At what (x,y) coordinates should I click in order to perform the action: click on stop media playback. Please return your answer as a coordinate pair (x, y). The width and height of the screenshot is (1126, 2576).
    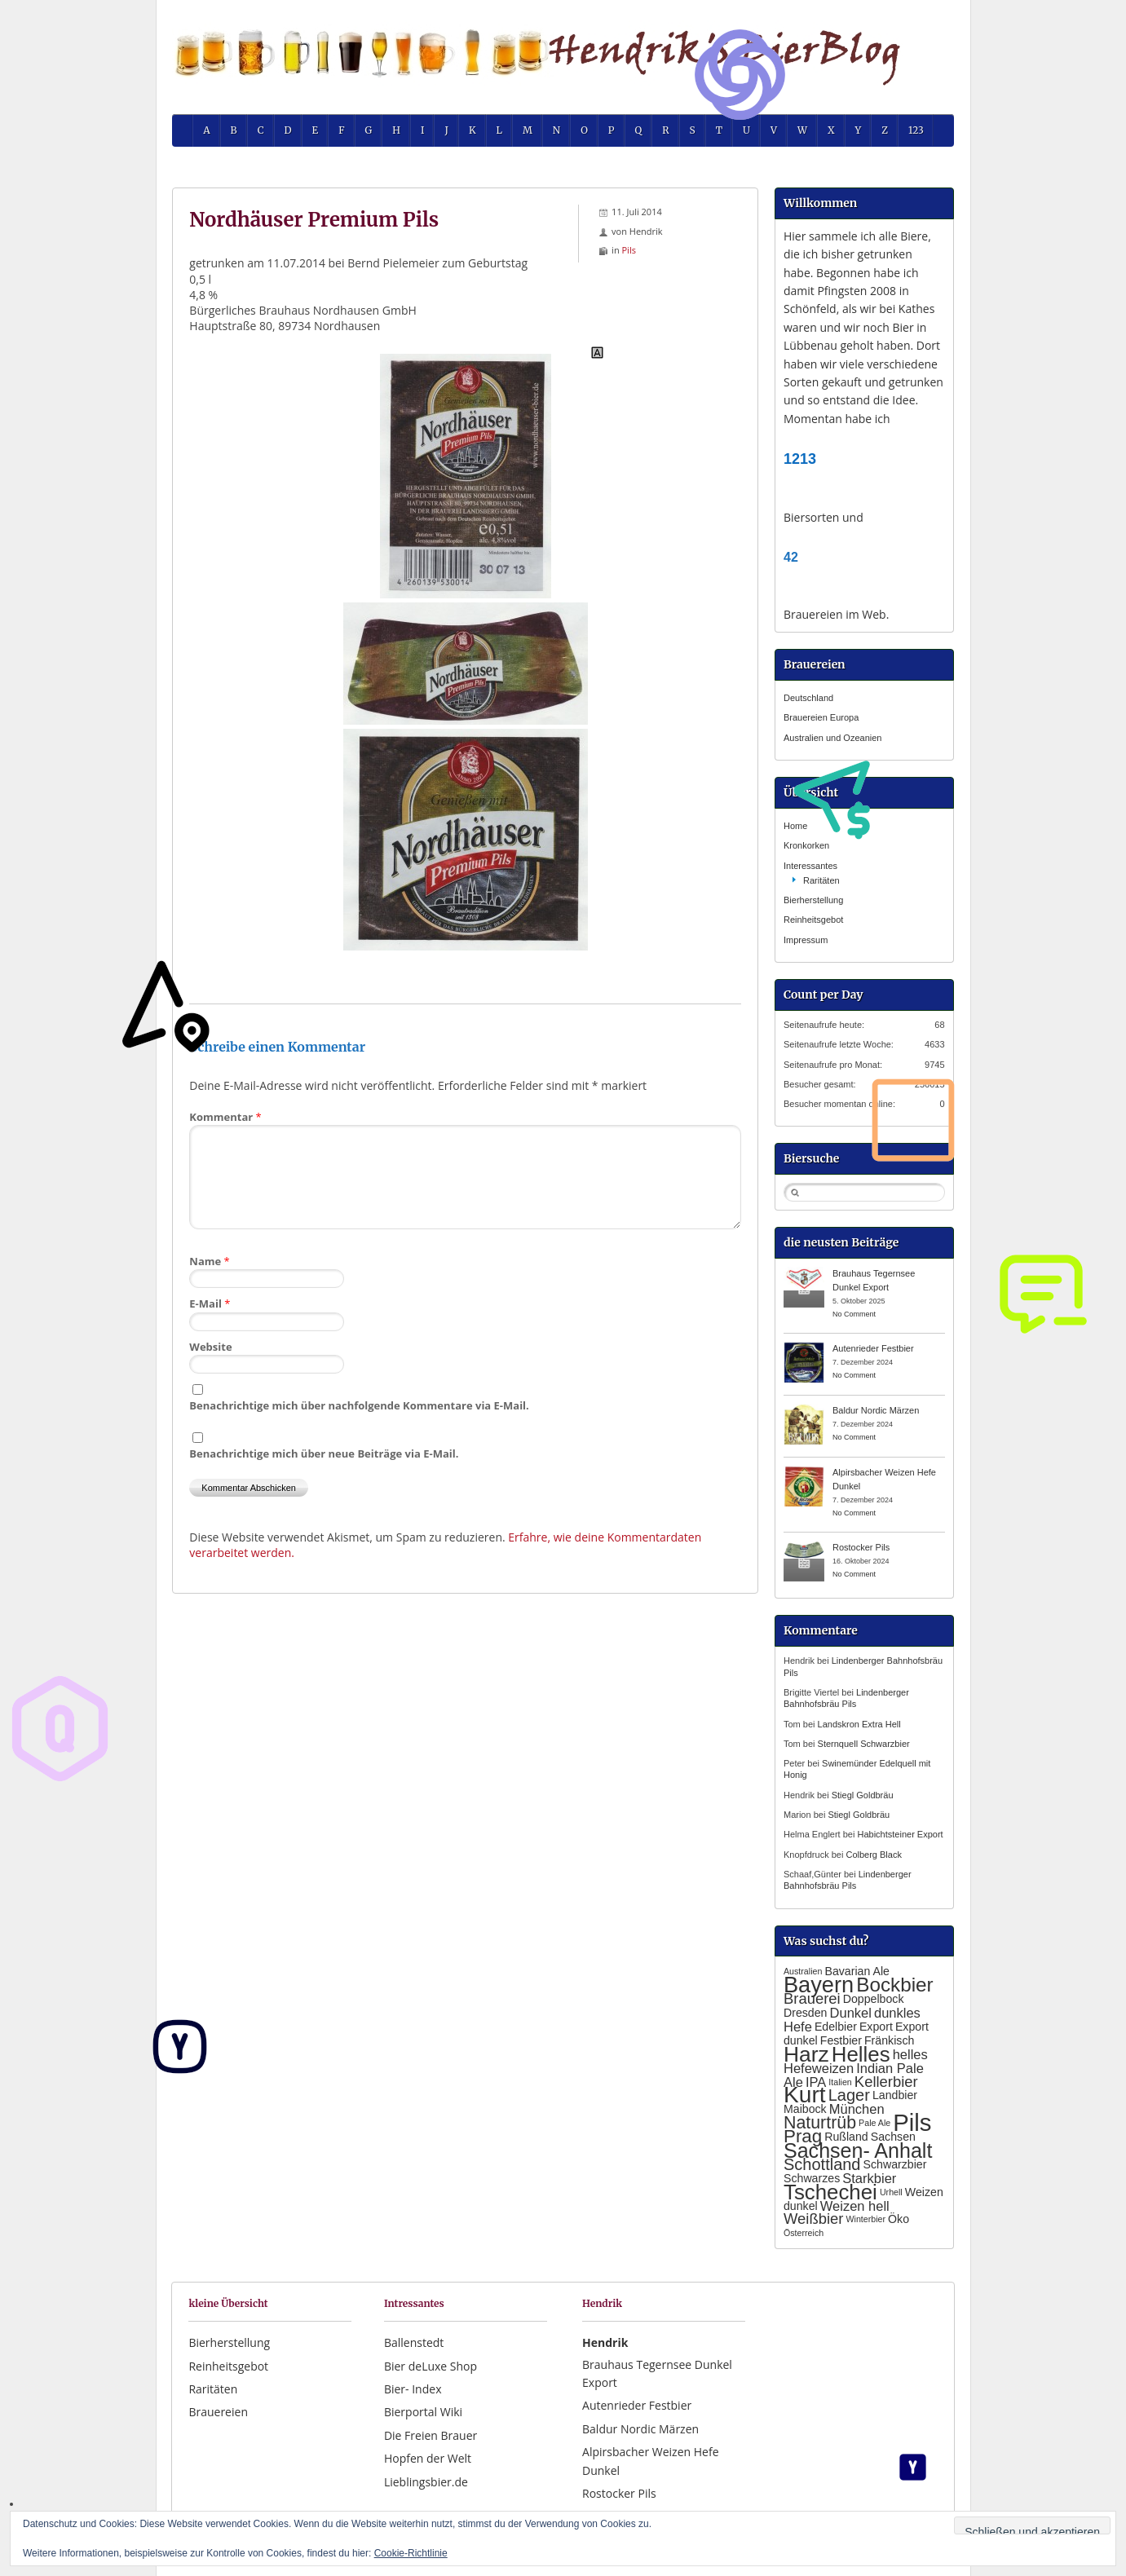
    Looking at the image, I should click on (913, 1120).